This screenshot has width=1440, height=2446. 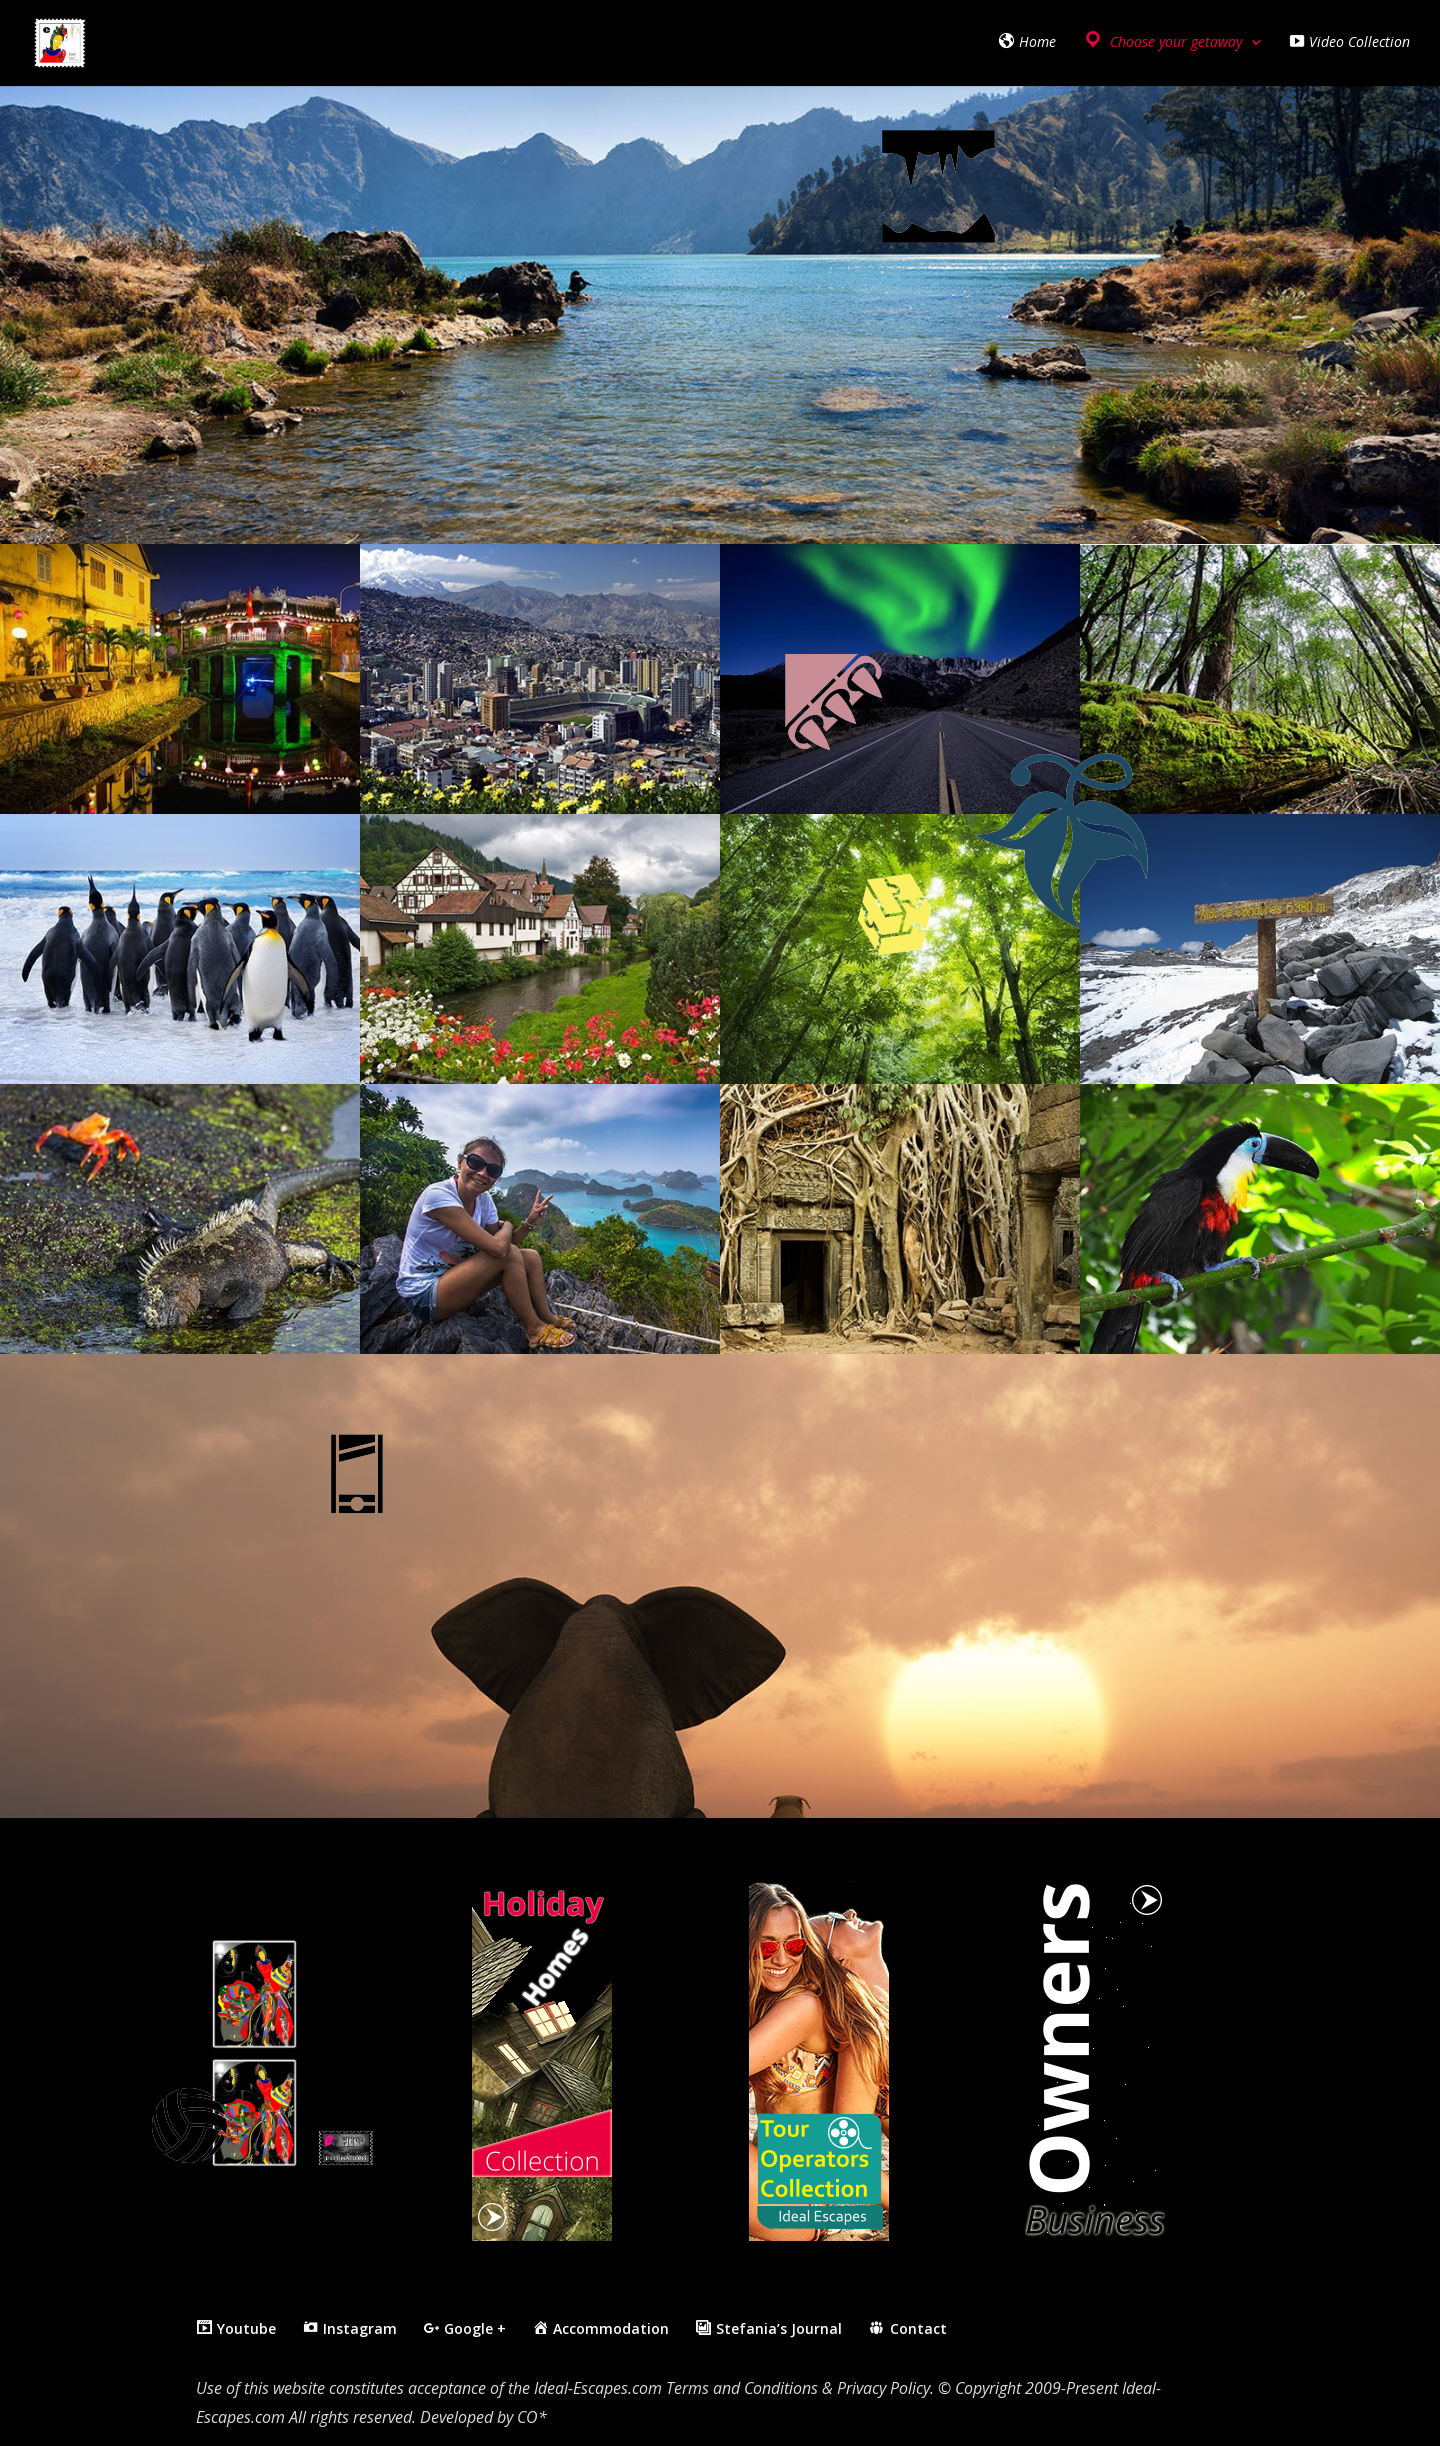 What do you see at coordinates (834, 702) in the screenshot?
I see `launch missile attack or special weapon ability` at bounding box center [834, 702].